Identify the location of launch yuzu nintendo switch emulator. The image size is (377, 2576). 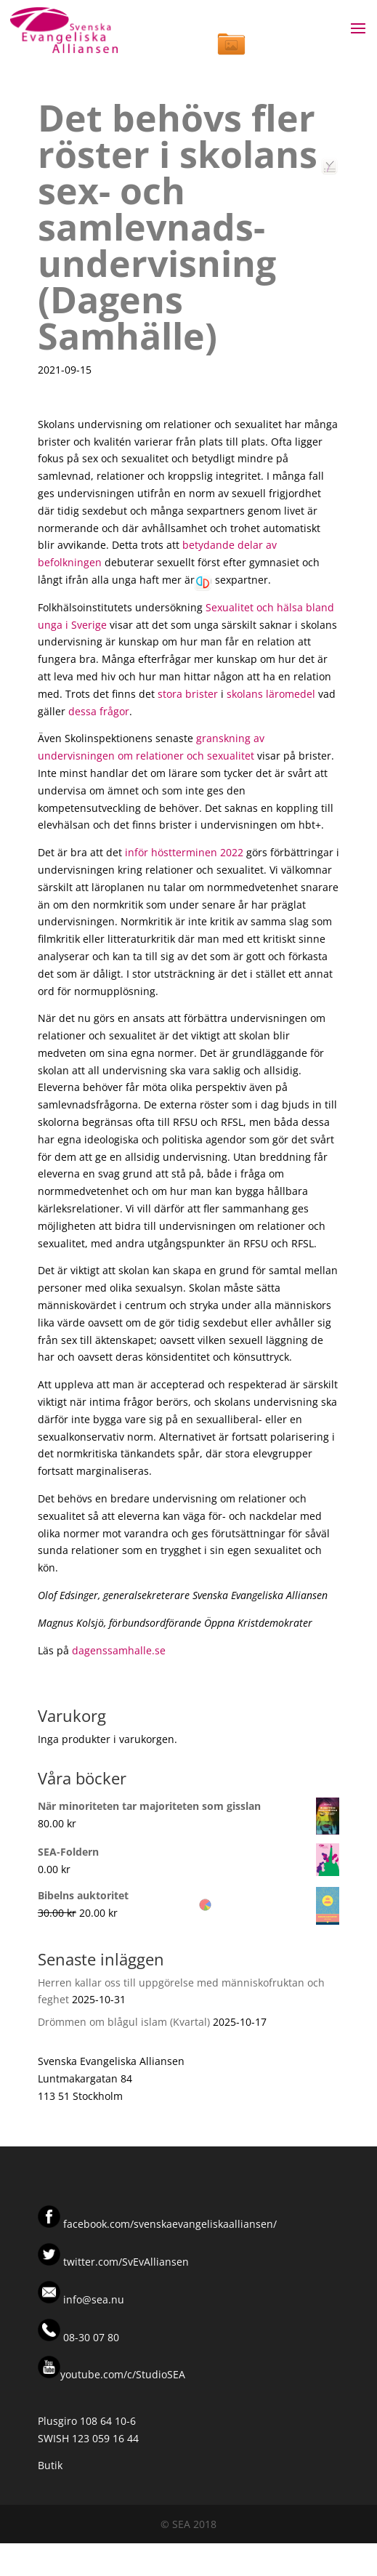
(203, 582).